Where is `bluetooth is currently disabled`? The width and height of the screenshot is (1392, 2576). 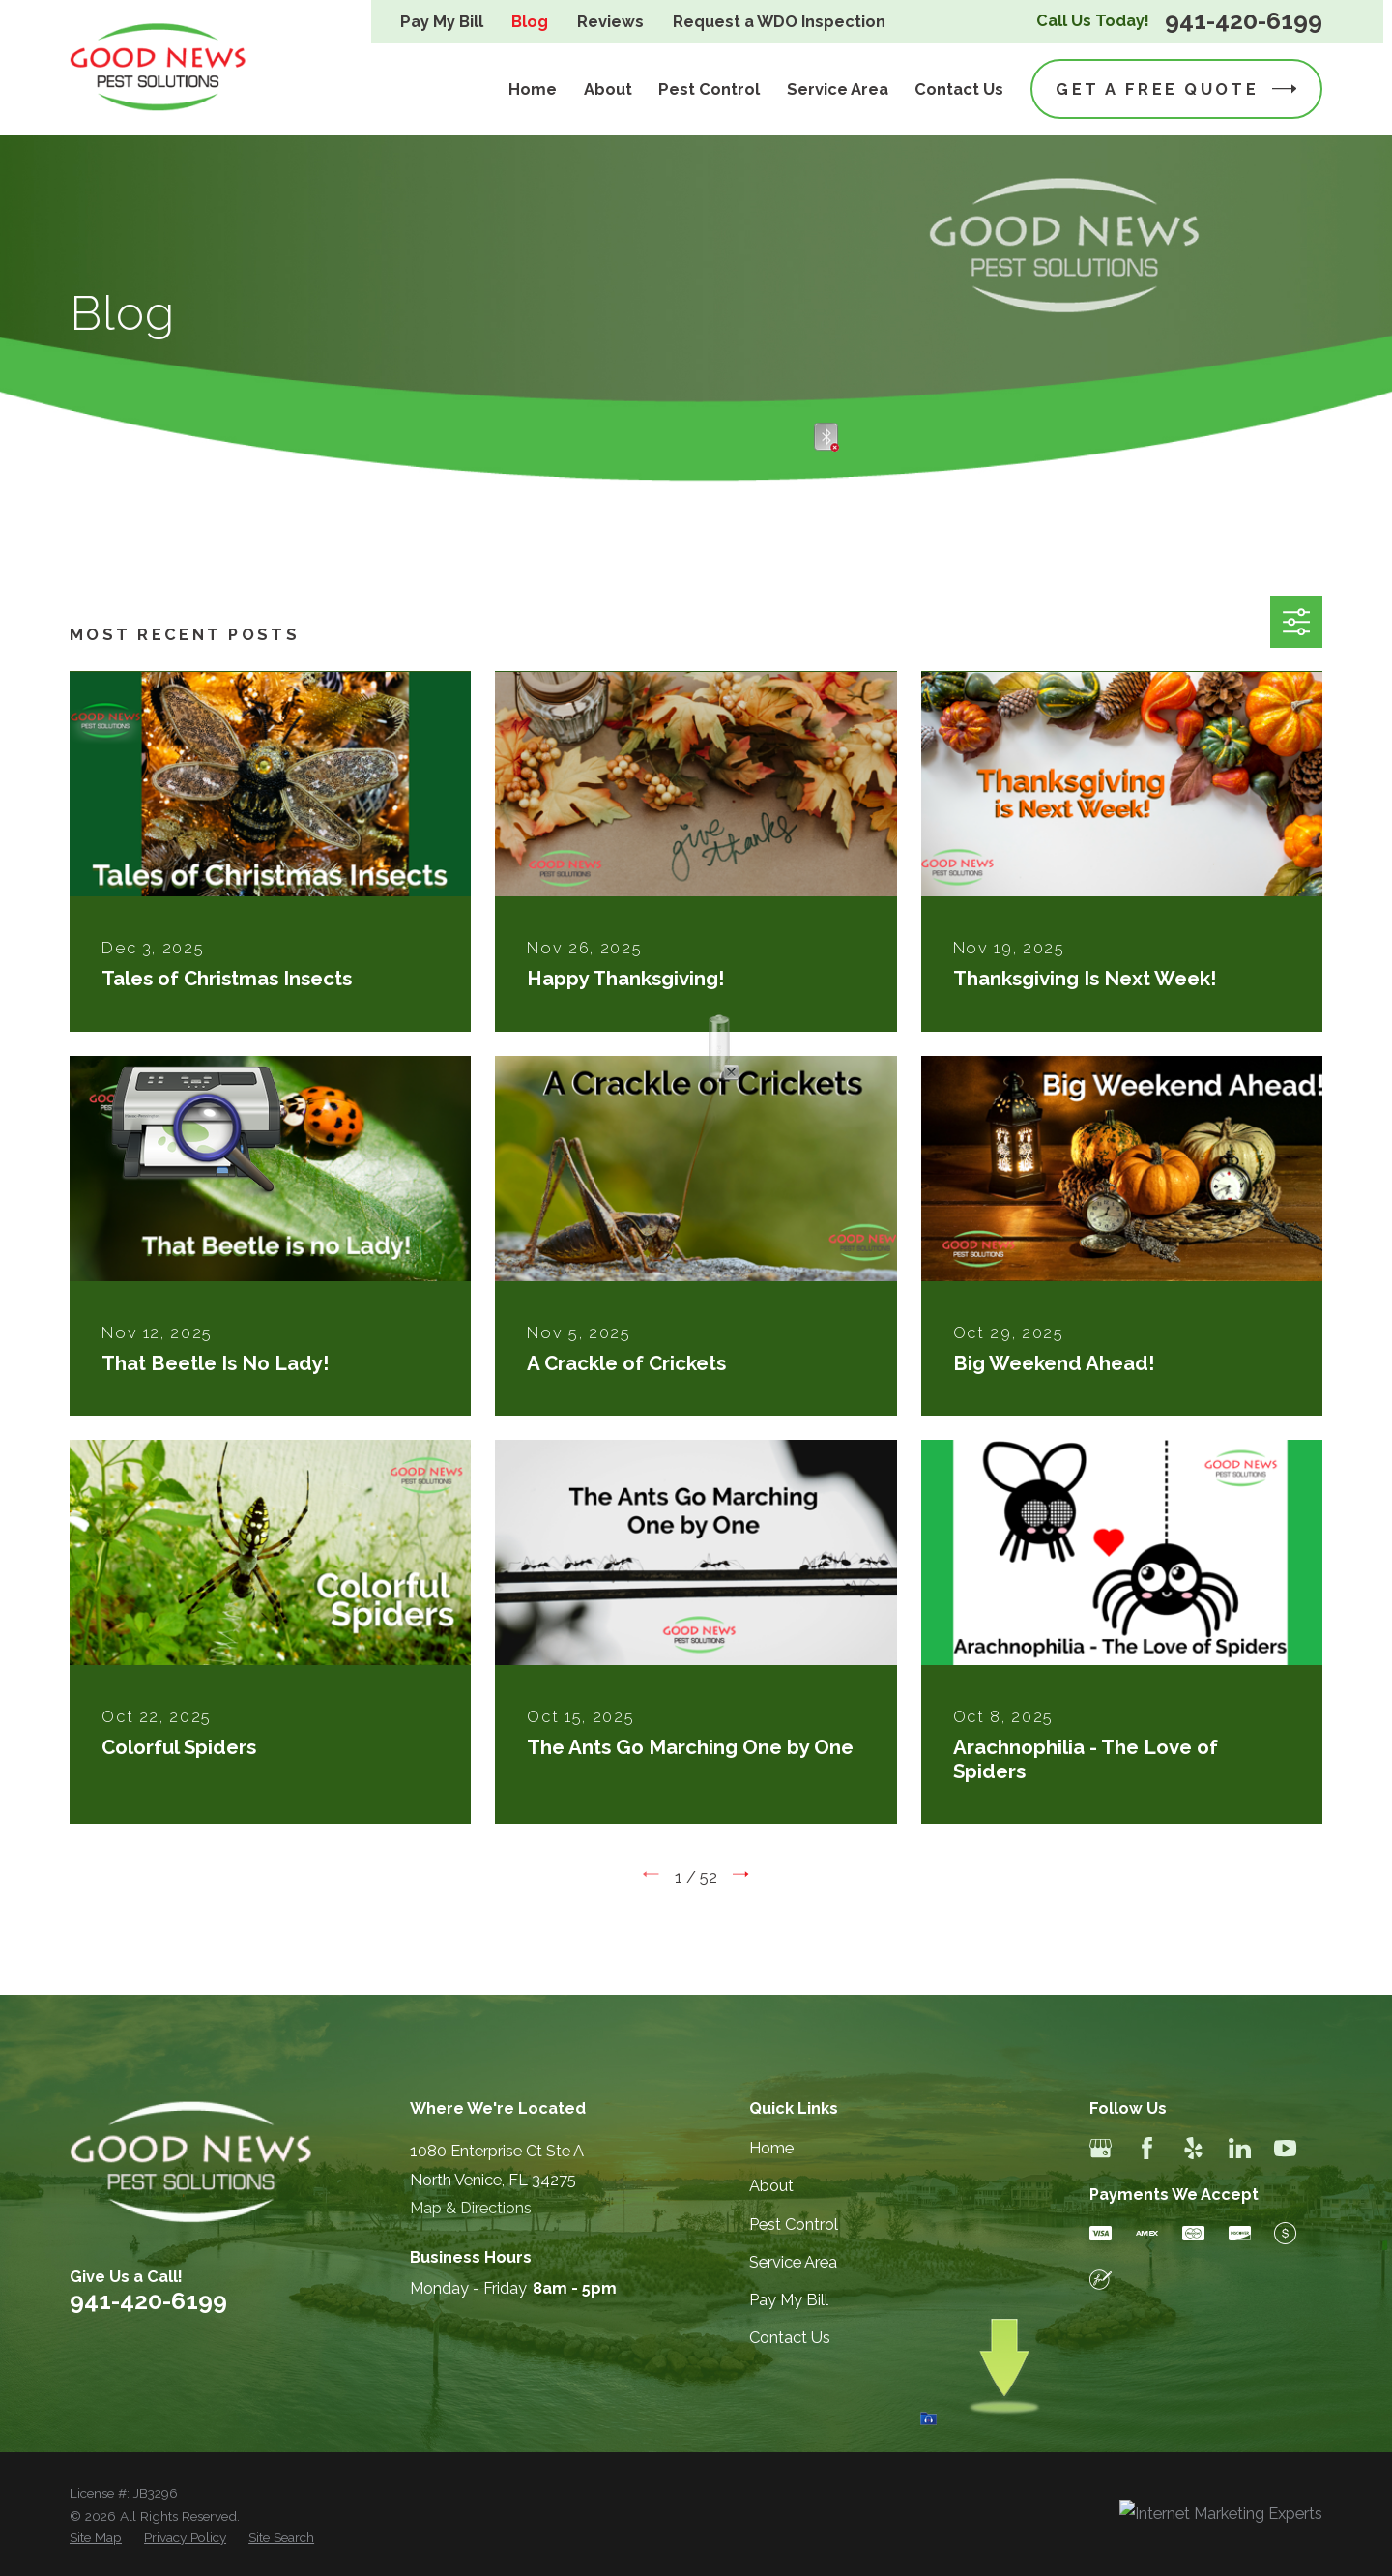 bluetooth is currently disabled is located at coordinates (826, 436).